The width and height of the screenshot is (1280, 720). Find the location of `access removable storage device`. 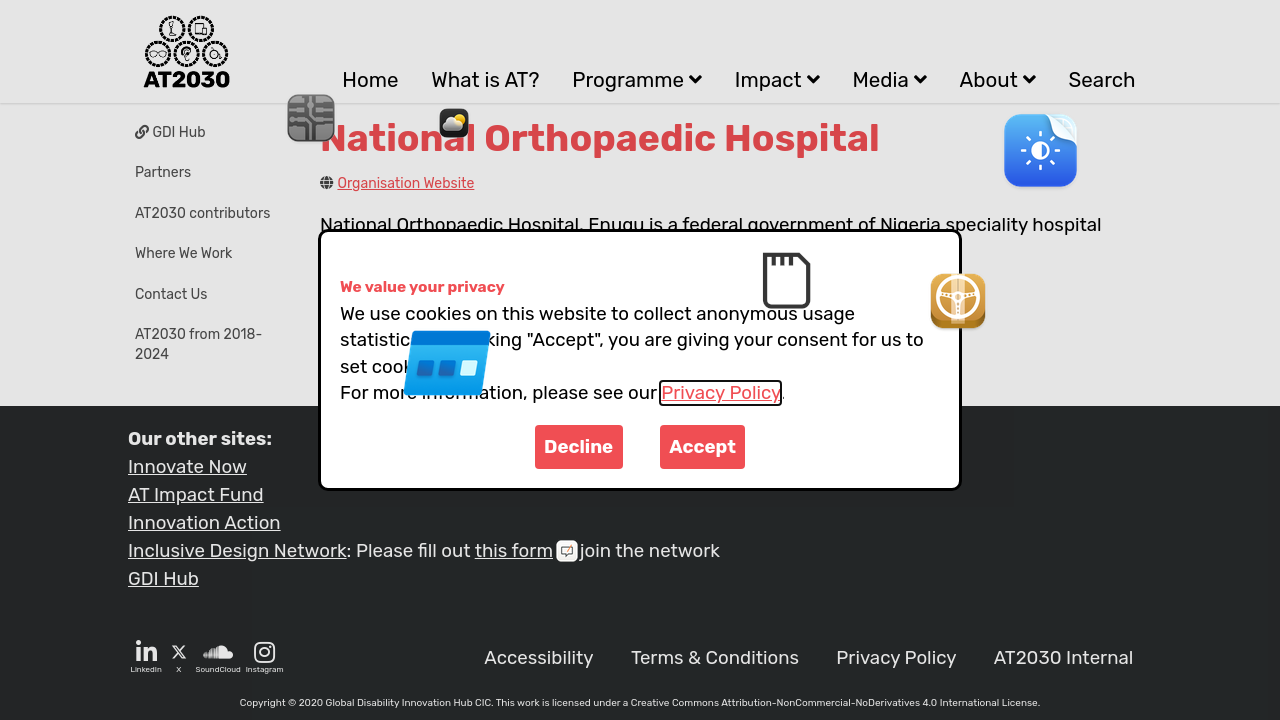

access removable storage device is located at coordinates (784, 278).